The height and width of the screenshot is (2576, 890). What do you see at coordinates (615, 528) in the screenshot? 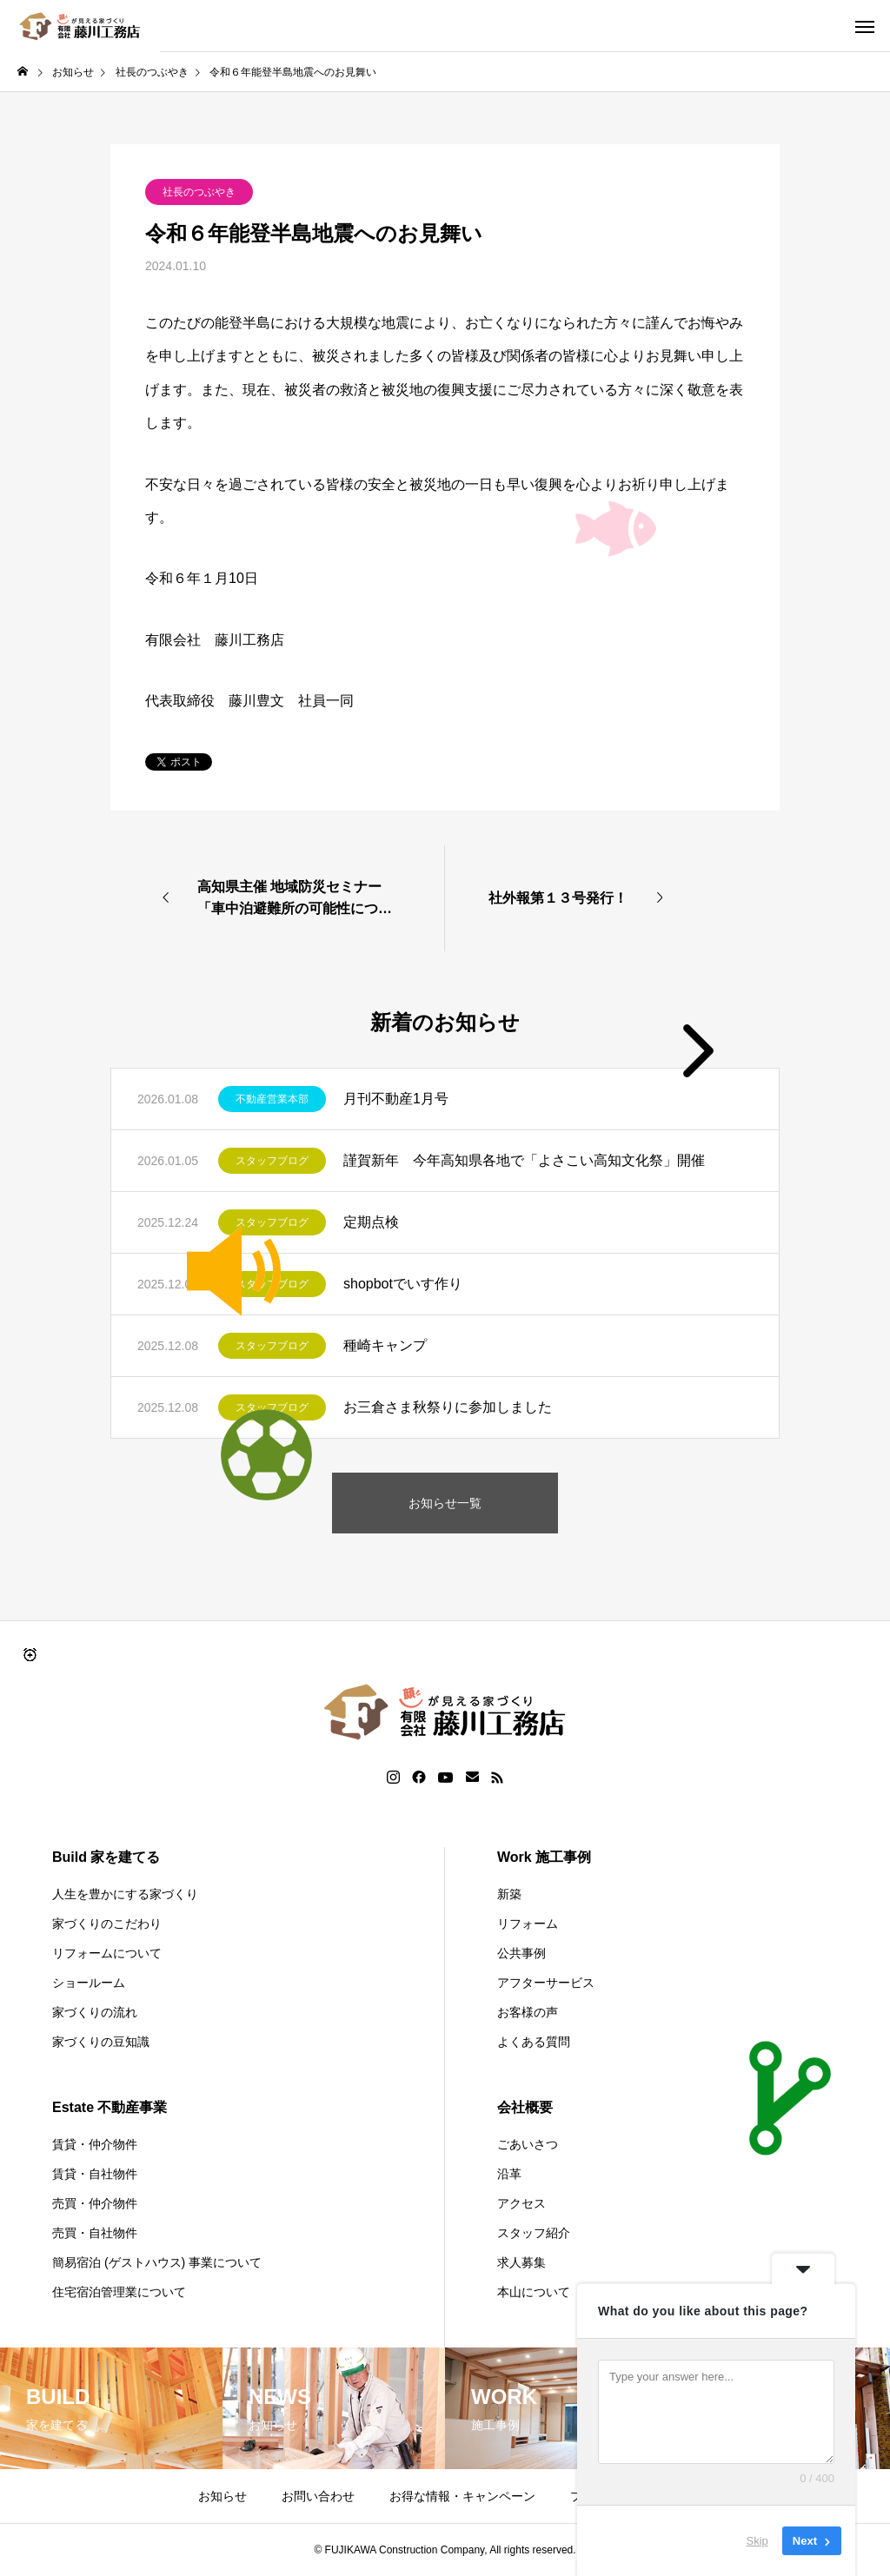
I see `access fishing or aquarium features` at bounding box center [615, 528].